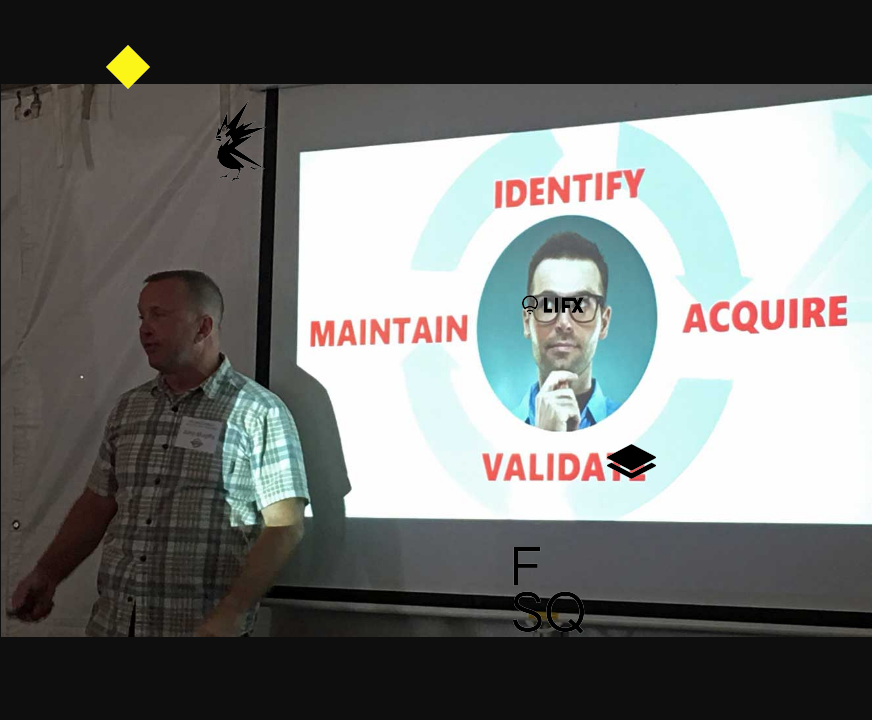 The width and height of the screenshot is (872, 720). What do you see at coordinates (553, 305) in the screenshot?
I see `open the LIFX smart lighting app` at bounding box center [553, 305].